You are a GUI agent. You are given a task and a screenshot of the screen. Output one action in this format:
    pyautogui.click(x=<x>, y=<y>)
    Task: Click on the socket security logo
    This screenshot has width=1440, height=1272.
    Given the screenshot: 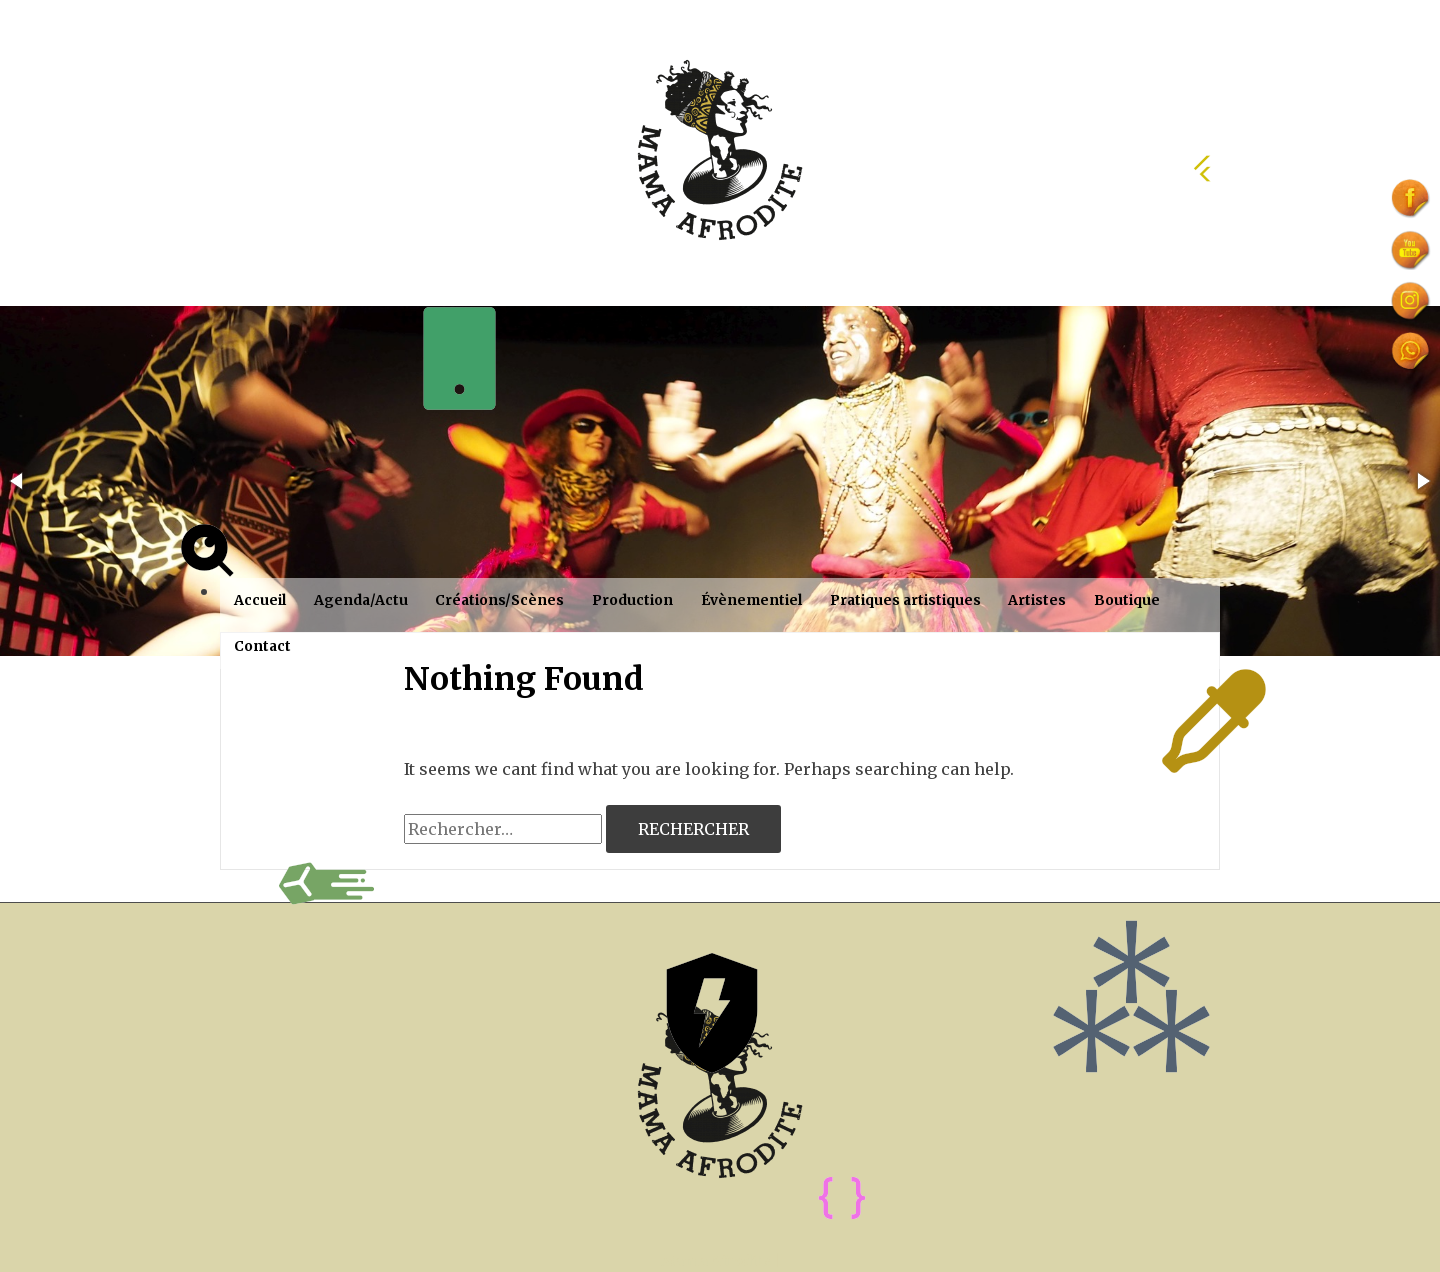 What is the action you would take?
    pyautogui.click(x=712, y=1013)
    